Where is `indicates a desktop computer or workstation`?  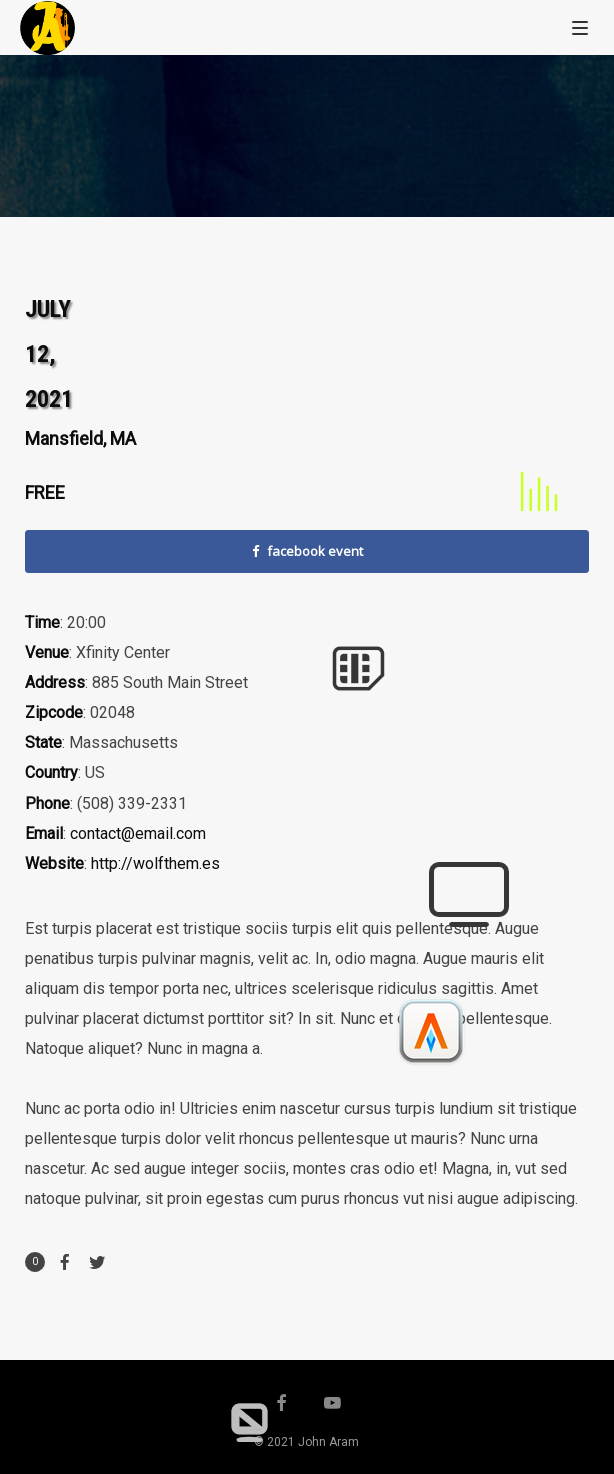
indicates a desktop computer or workstation is located at coordinates (469, 892).